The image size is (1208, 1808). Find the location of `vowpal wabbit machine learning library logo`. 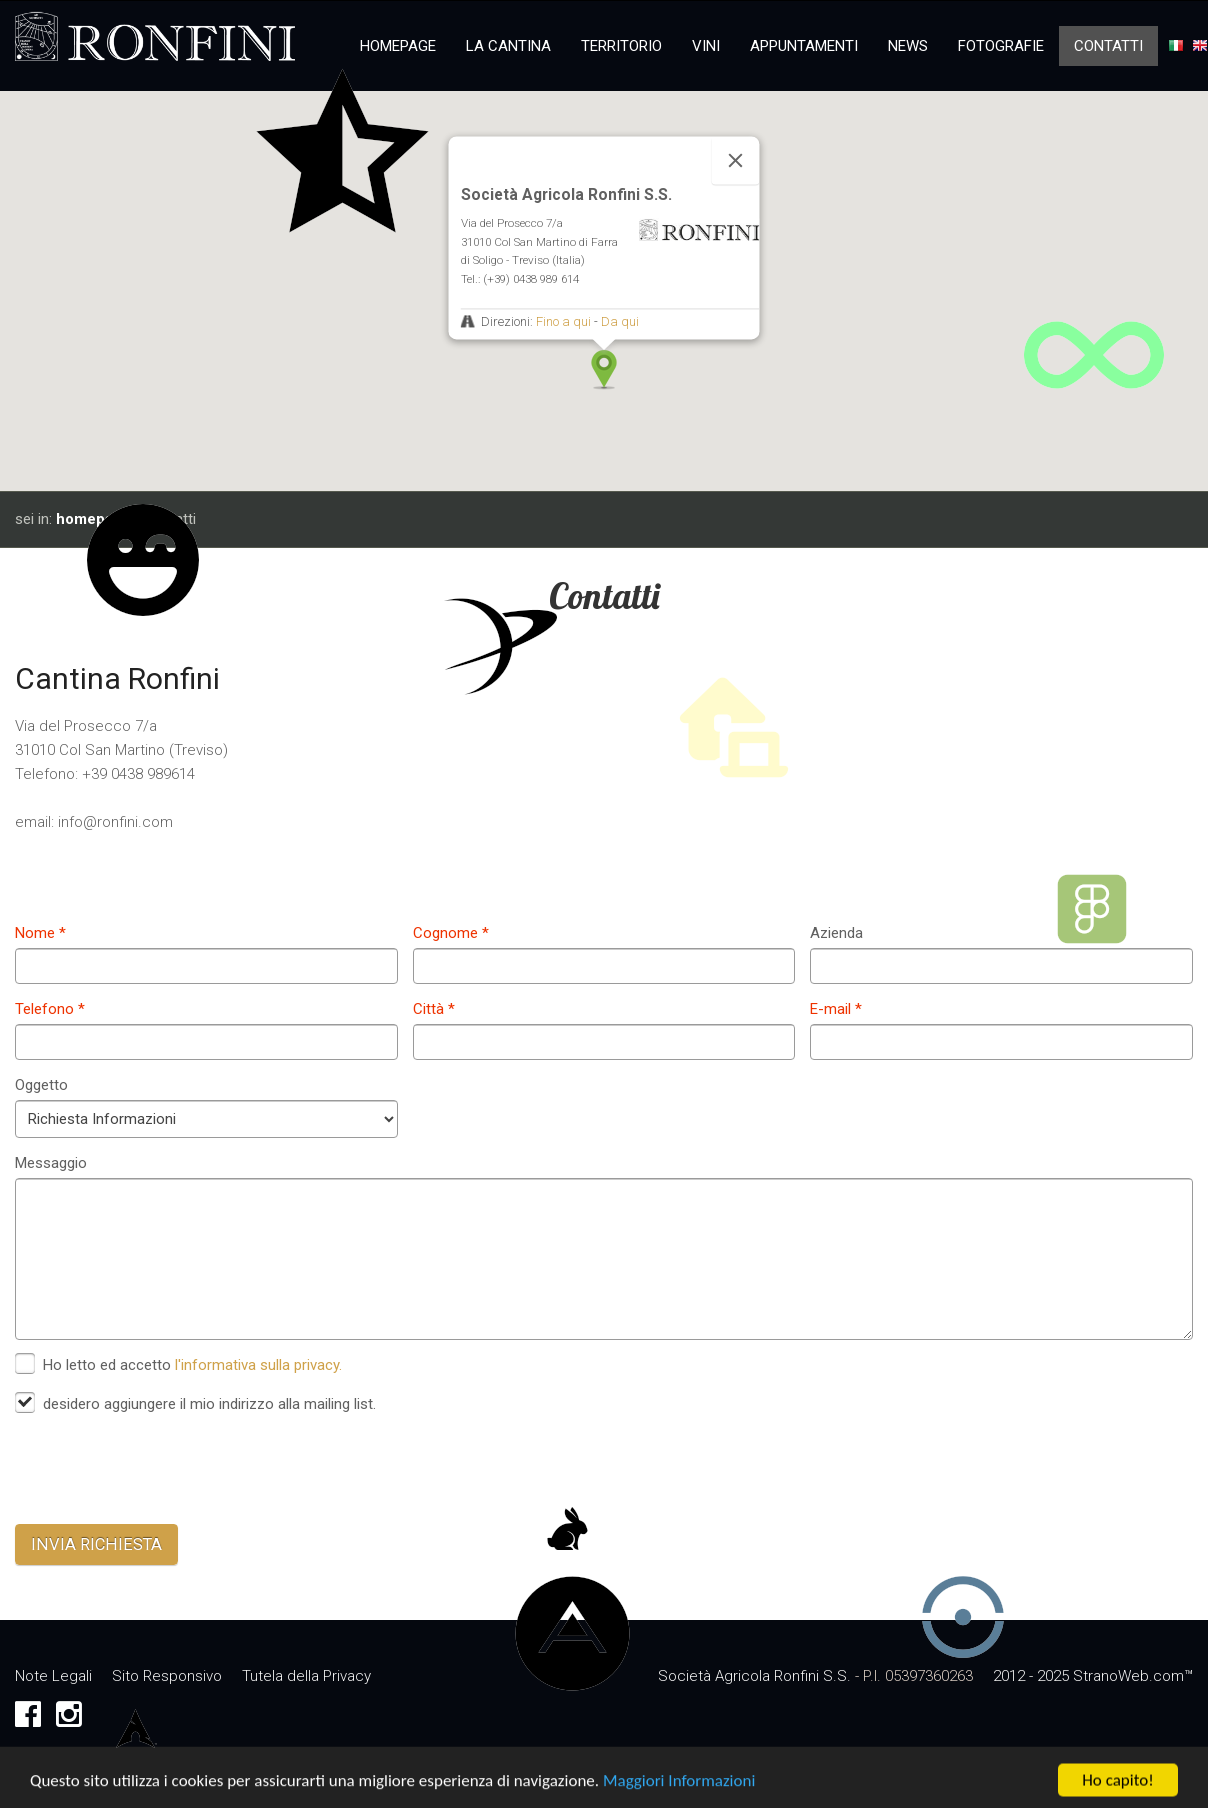

vowpal wabbit machine learning library logo is located at coordinates (567, 1528).